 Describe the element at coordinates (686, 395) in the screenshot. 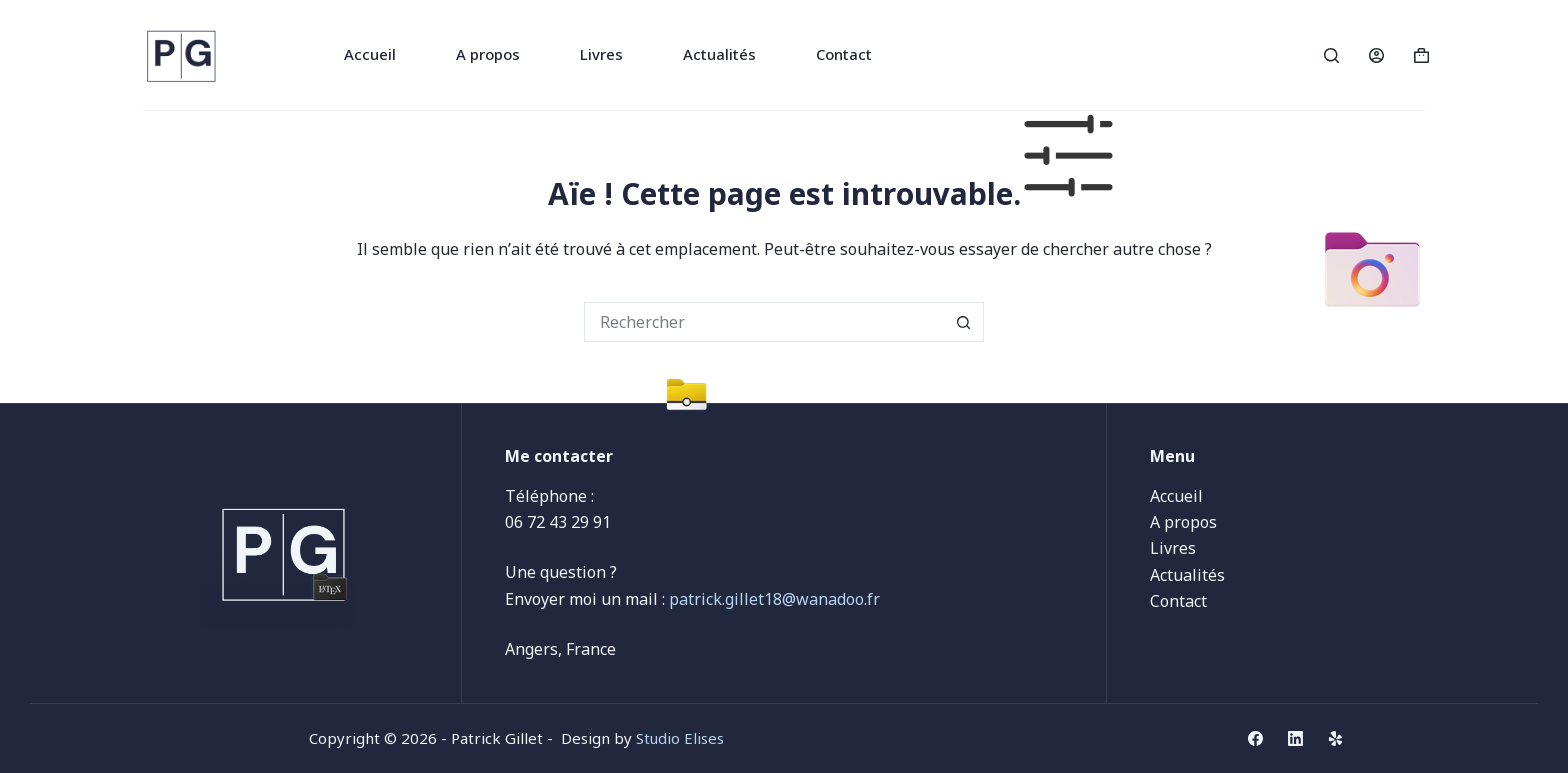

I see `open folder containing Pokémon-related files` at that location.